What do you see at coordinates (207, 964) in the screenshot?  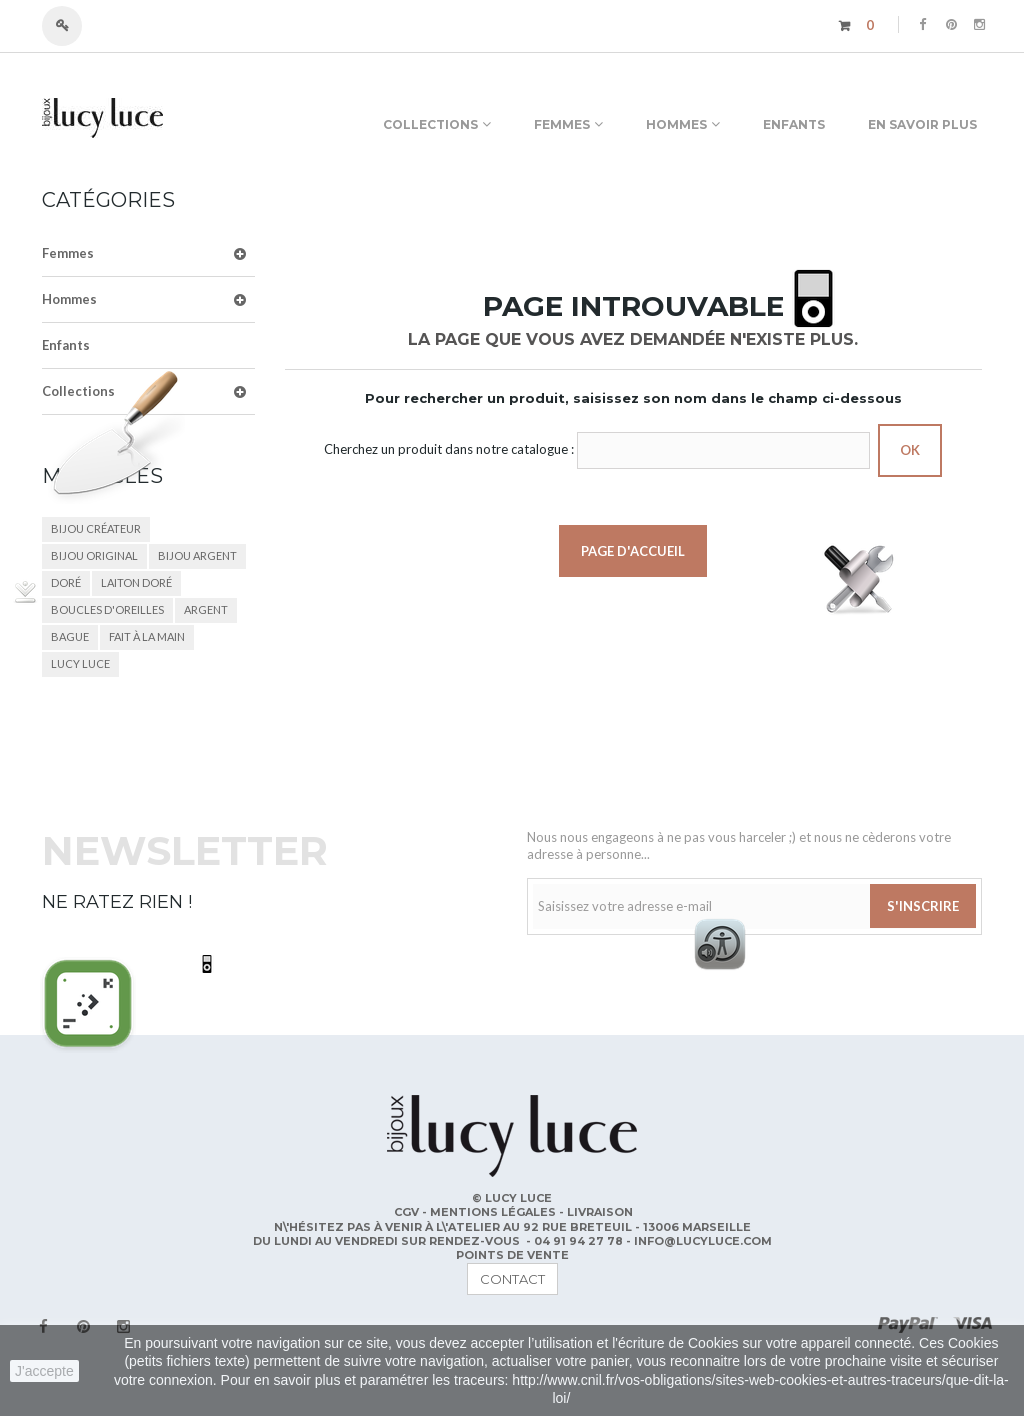 I see `iPod nano device in sidebar` at bounding box center [207, 964].